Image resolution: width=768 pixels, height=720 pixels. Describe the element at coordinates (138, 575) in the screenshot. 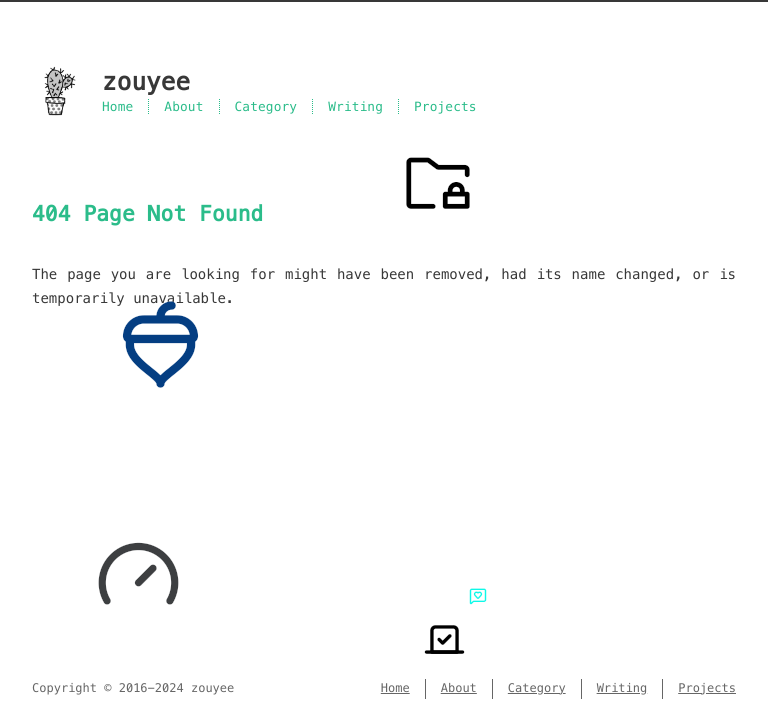

I see `view performance metrics or speed` at that location.